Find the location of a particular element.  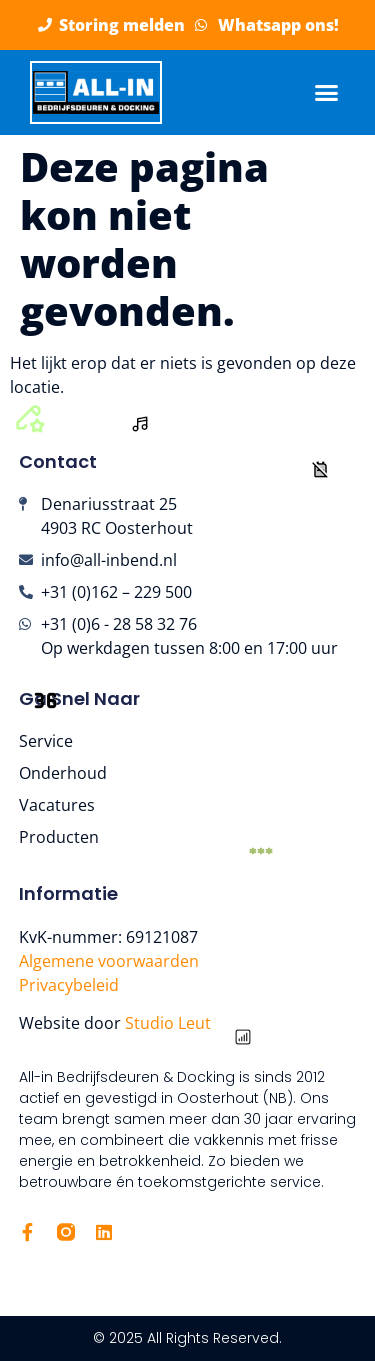

enter or manage your password is located at coordinates (261, 851).